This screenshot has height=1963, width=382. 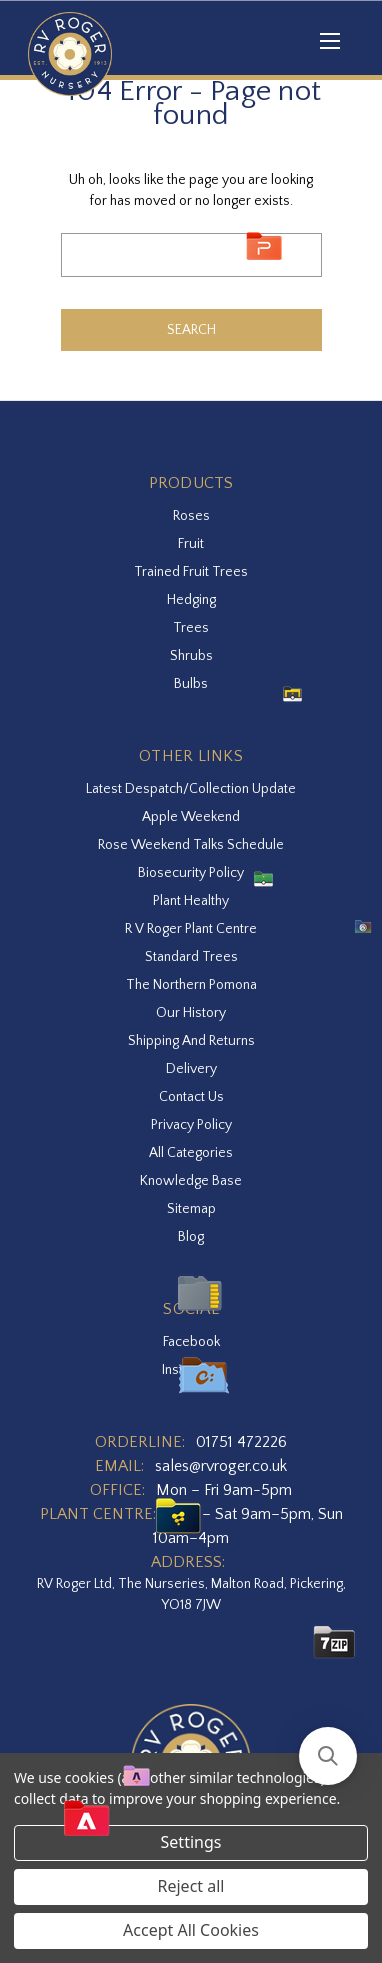 What do you see at coordinates (136, 1776) in the screenshot?
I see `open astro project folder` at bounding box center [136, 1776].